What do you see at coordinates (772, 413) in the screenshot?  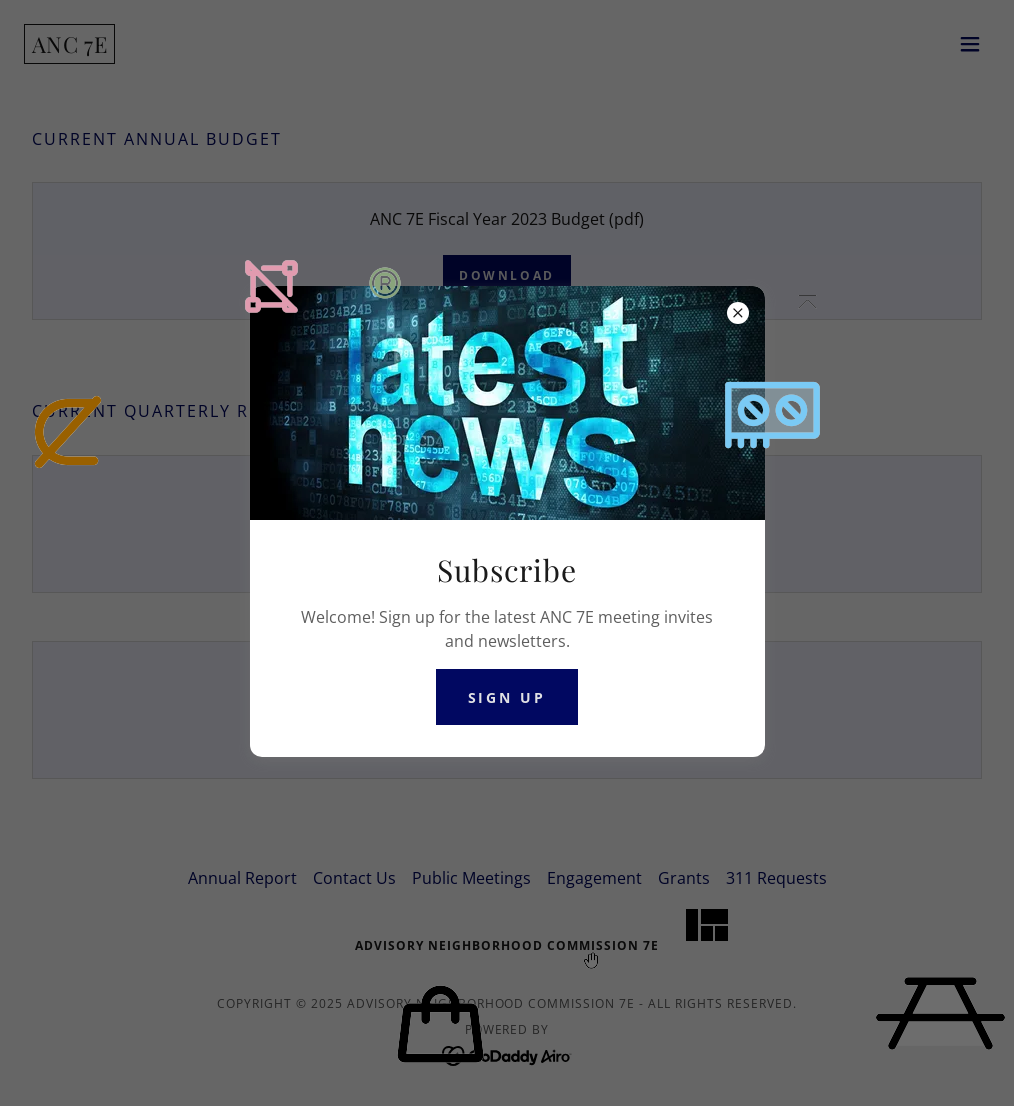 I see `view graphics card or GPU information` at bounding box center [772, 413].